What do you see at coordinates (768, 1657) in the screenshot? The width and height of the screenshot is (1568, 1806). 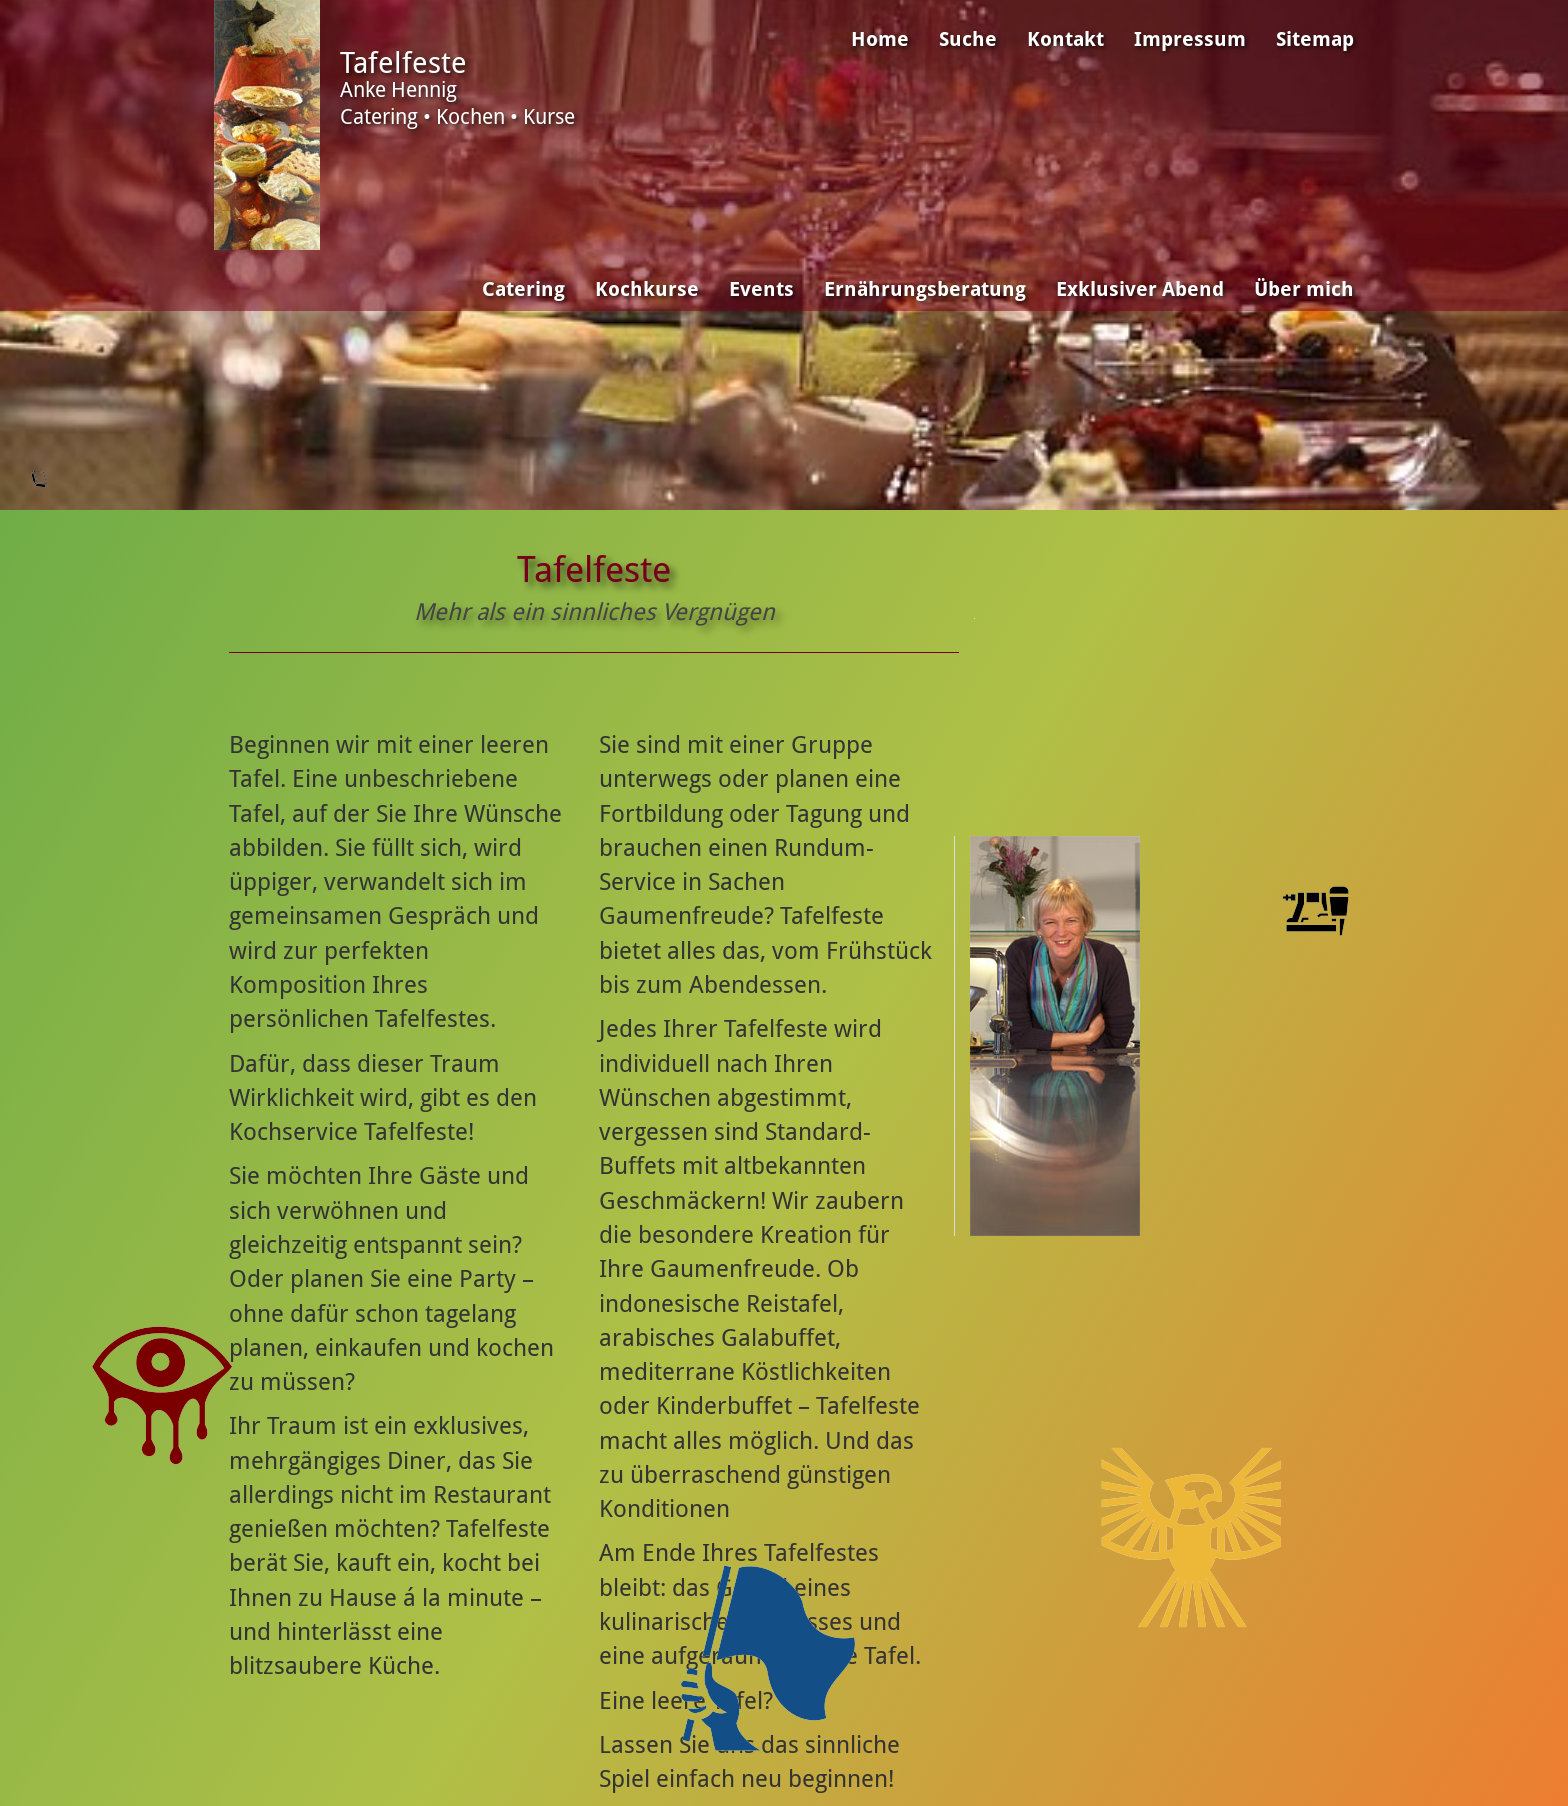 I see `declare a truce or ceasefire in game` at bounding box center [768, 1657].